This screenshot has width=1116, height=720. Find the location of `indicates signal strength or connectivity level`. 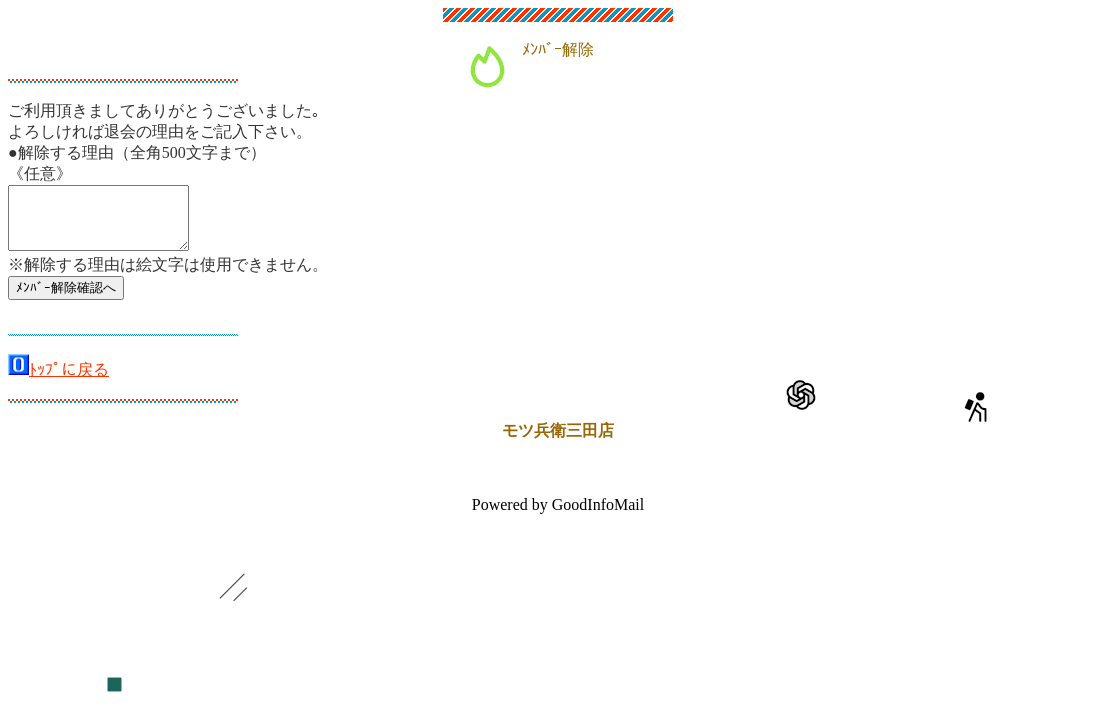

indicates signal strength or connectivity level is located at coordinates (234, 588).